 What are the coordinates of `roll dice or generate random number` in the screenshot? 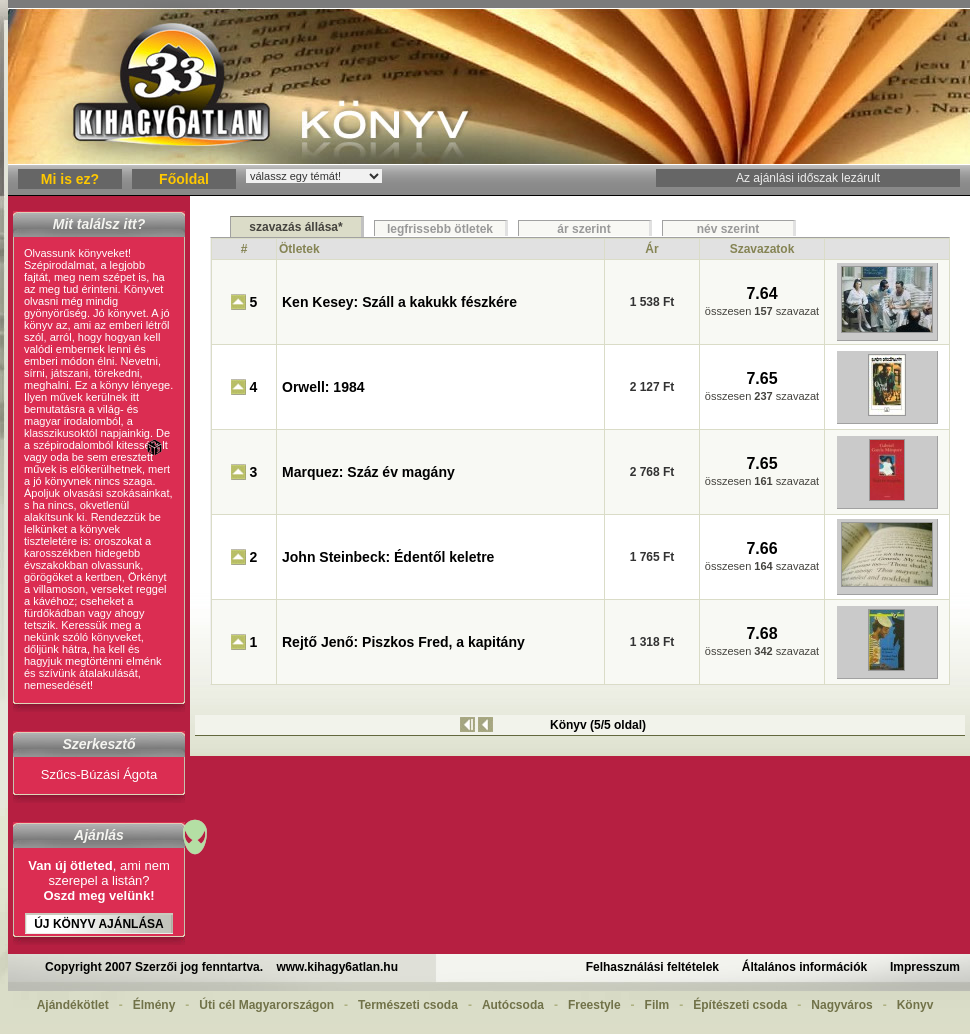 It's located at (154, 447).